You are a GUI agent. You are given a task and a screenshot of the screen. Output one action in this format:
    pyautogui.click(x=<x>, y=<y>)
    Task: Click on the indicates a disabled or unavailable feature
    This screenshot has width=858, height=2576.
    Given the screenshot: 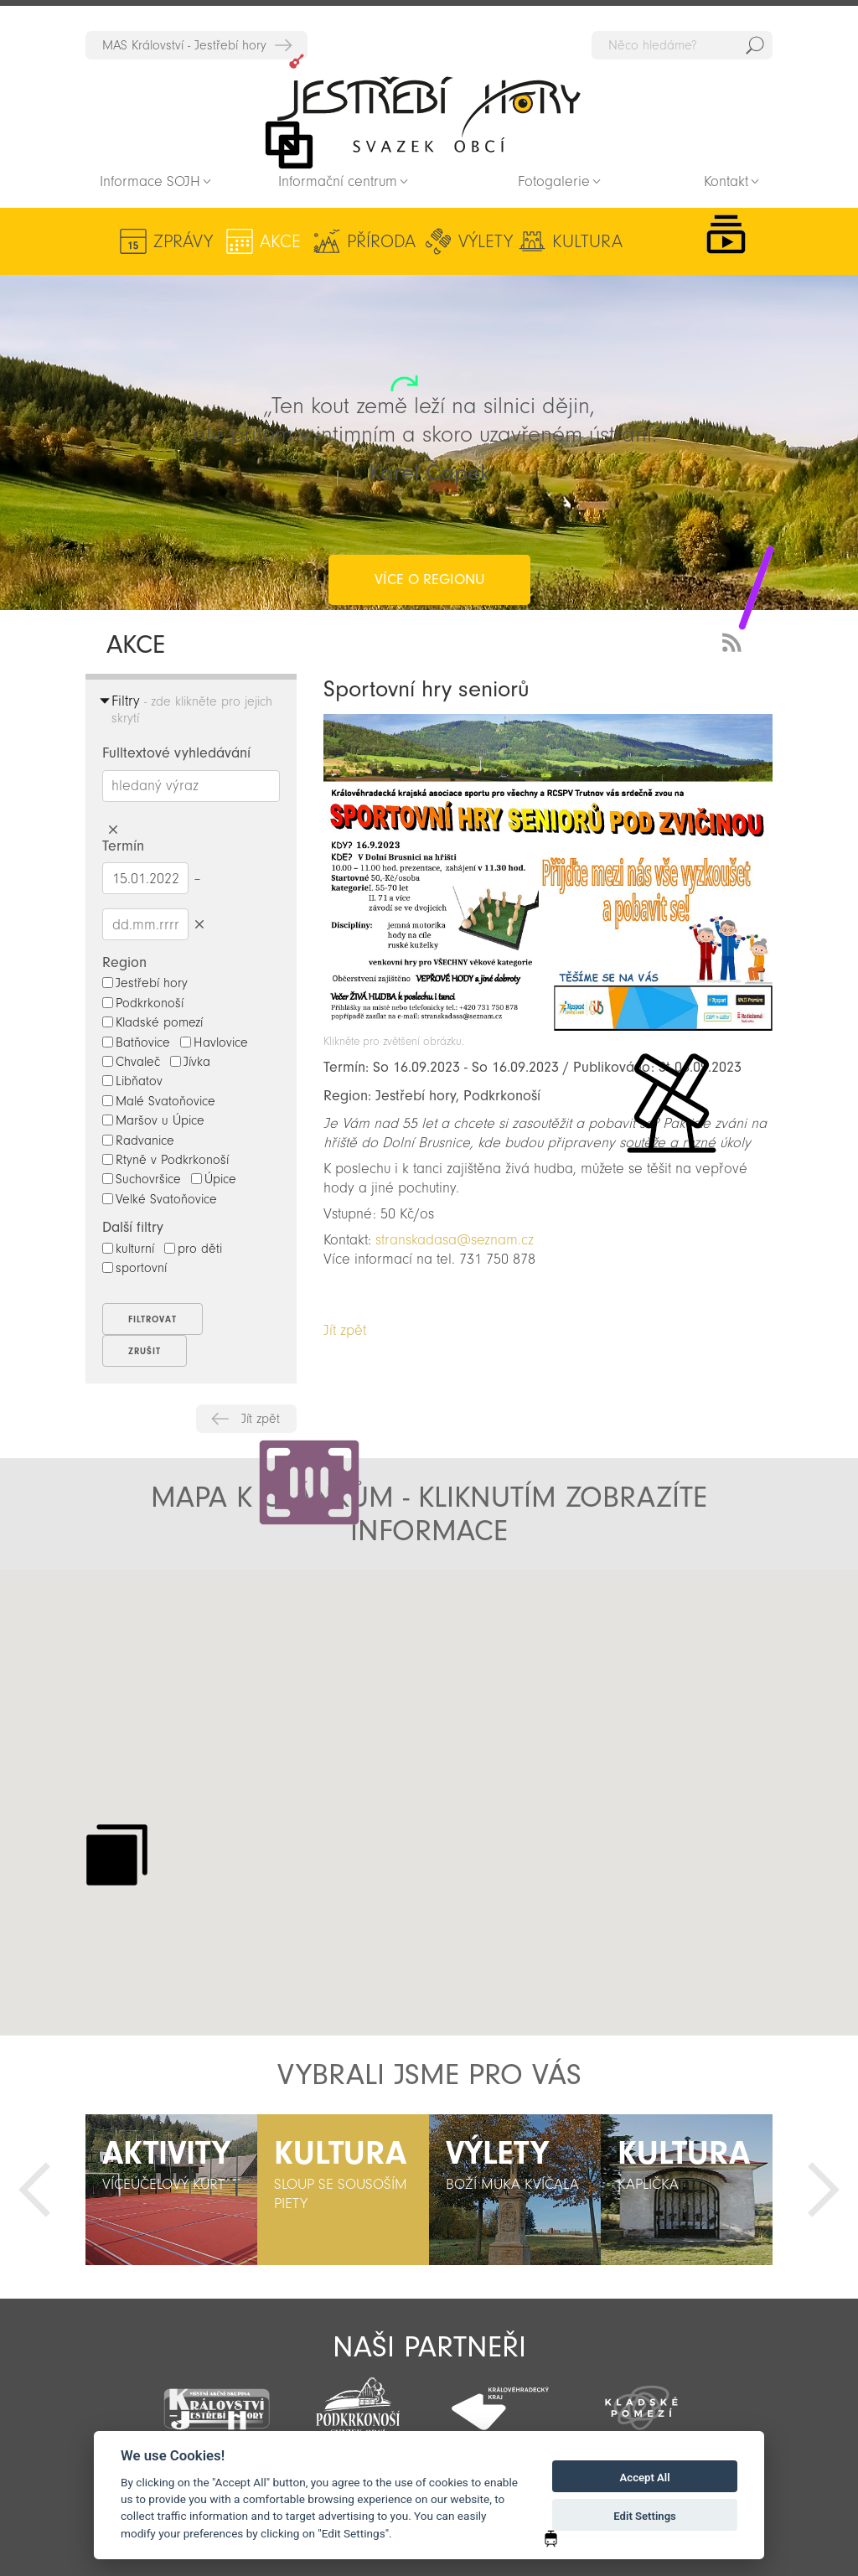 What is the action you would take?
    pyautogui.click(x=756, y=587)
    